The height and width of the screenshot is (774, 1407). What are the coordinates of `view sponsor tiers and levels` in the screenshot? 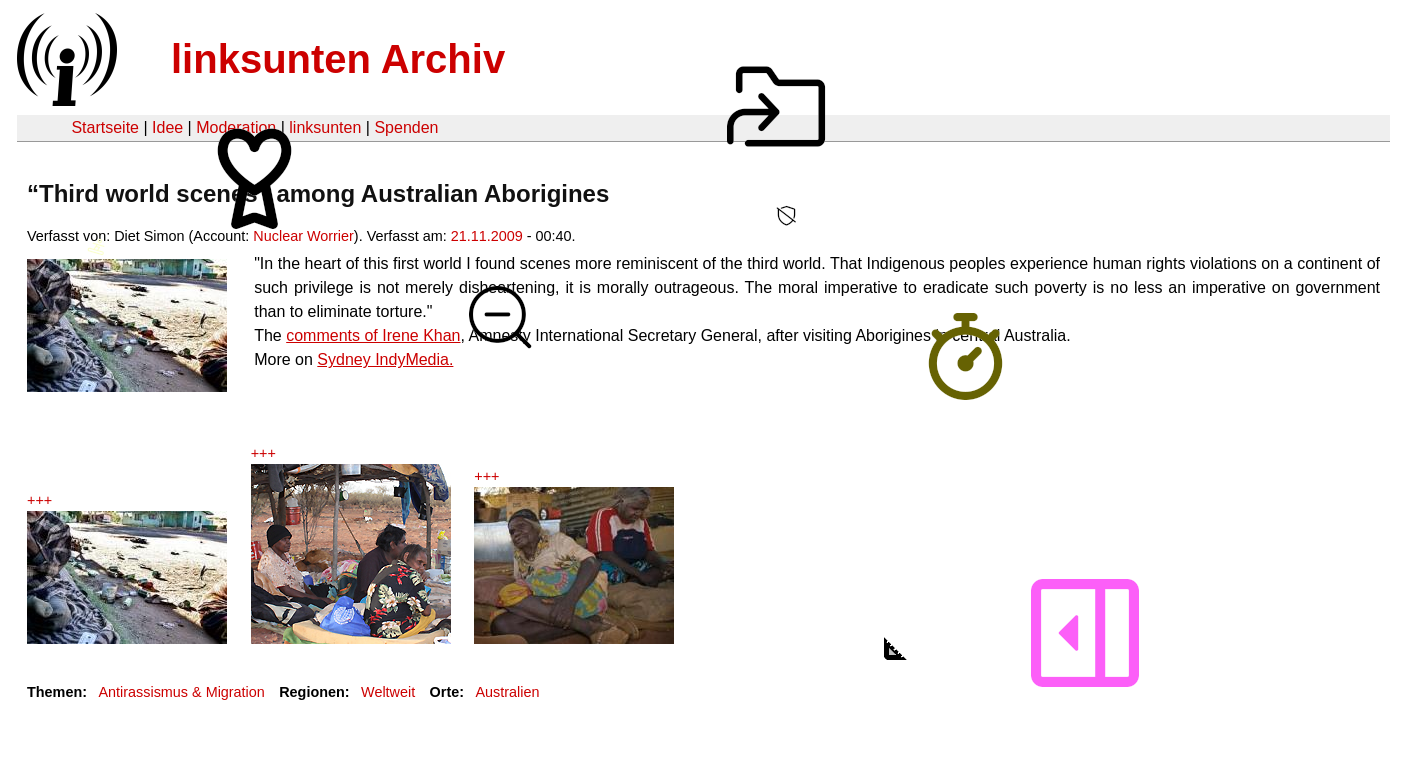 It's located at (254, 175).